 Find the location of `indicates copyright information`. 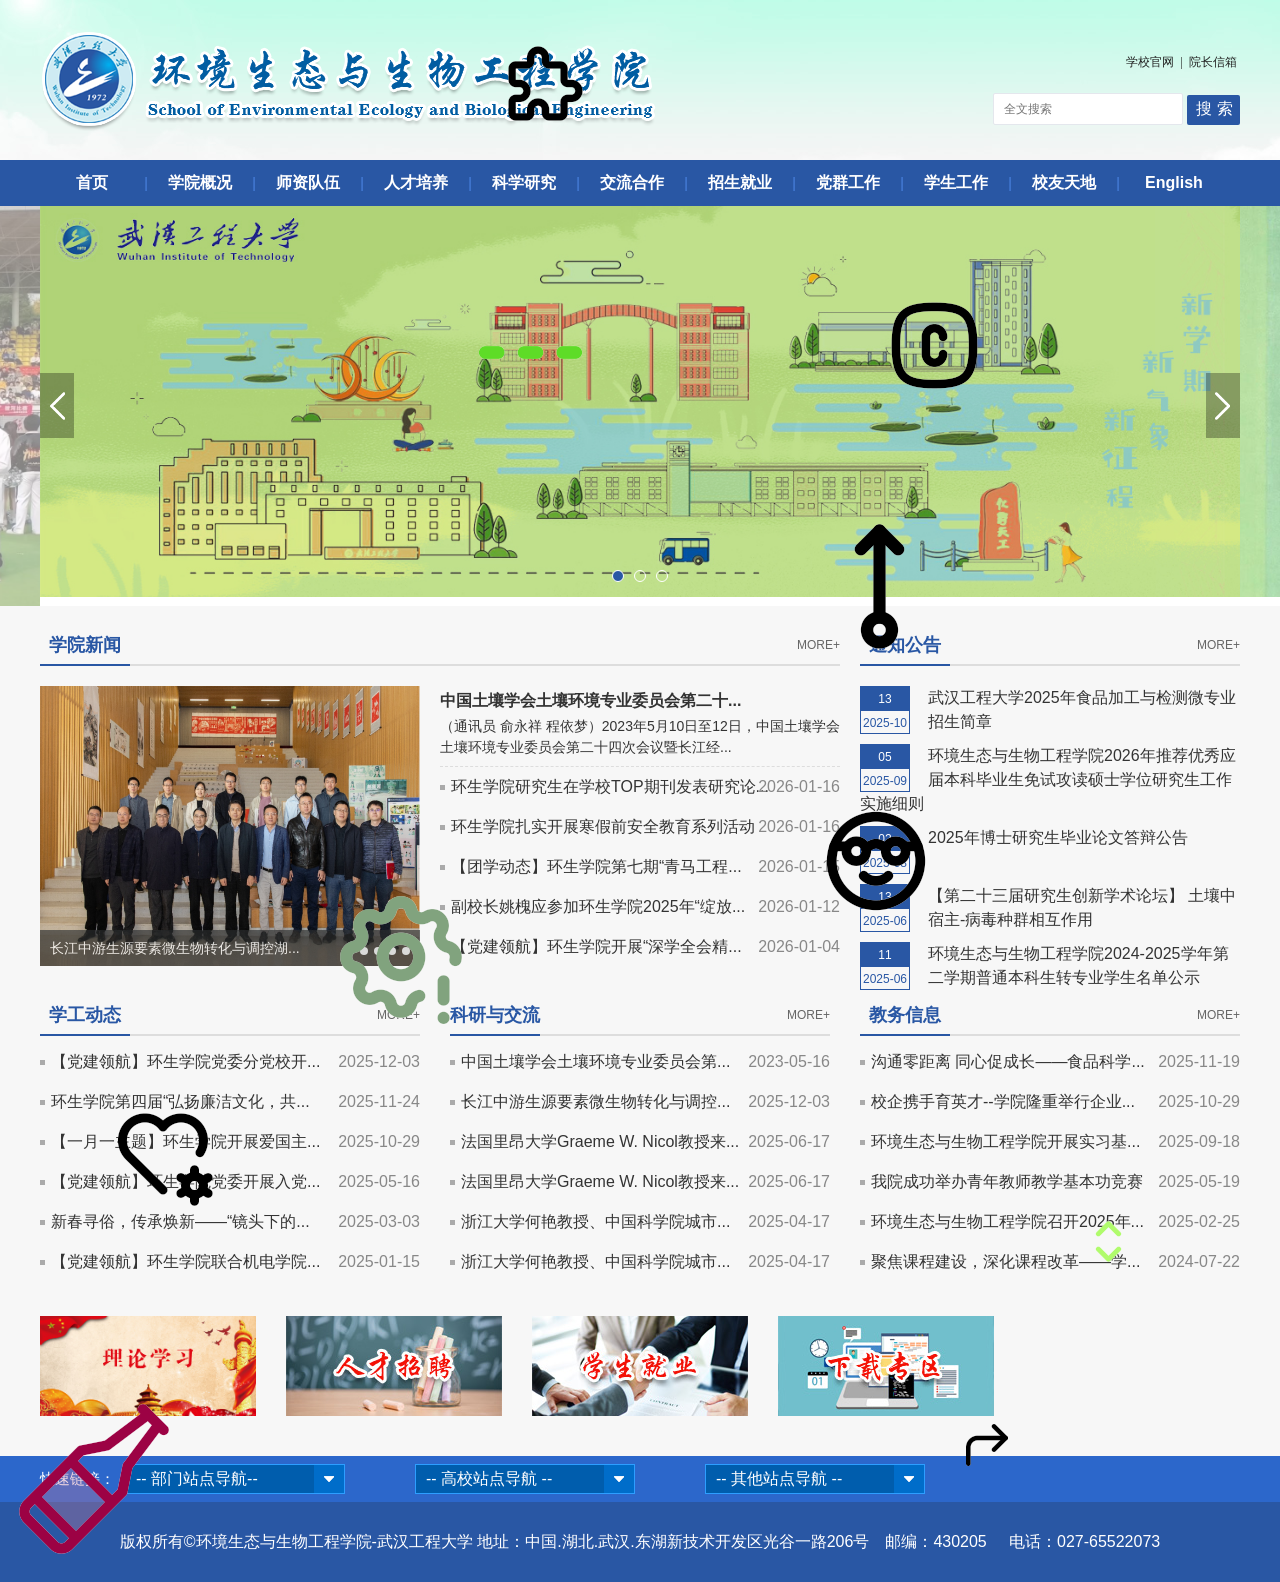

indicates copyright information is located at coordinates (934, 345).